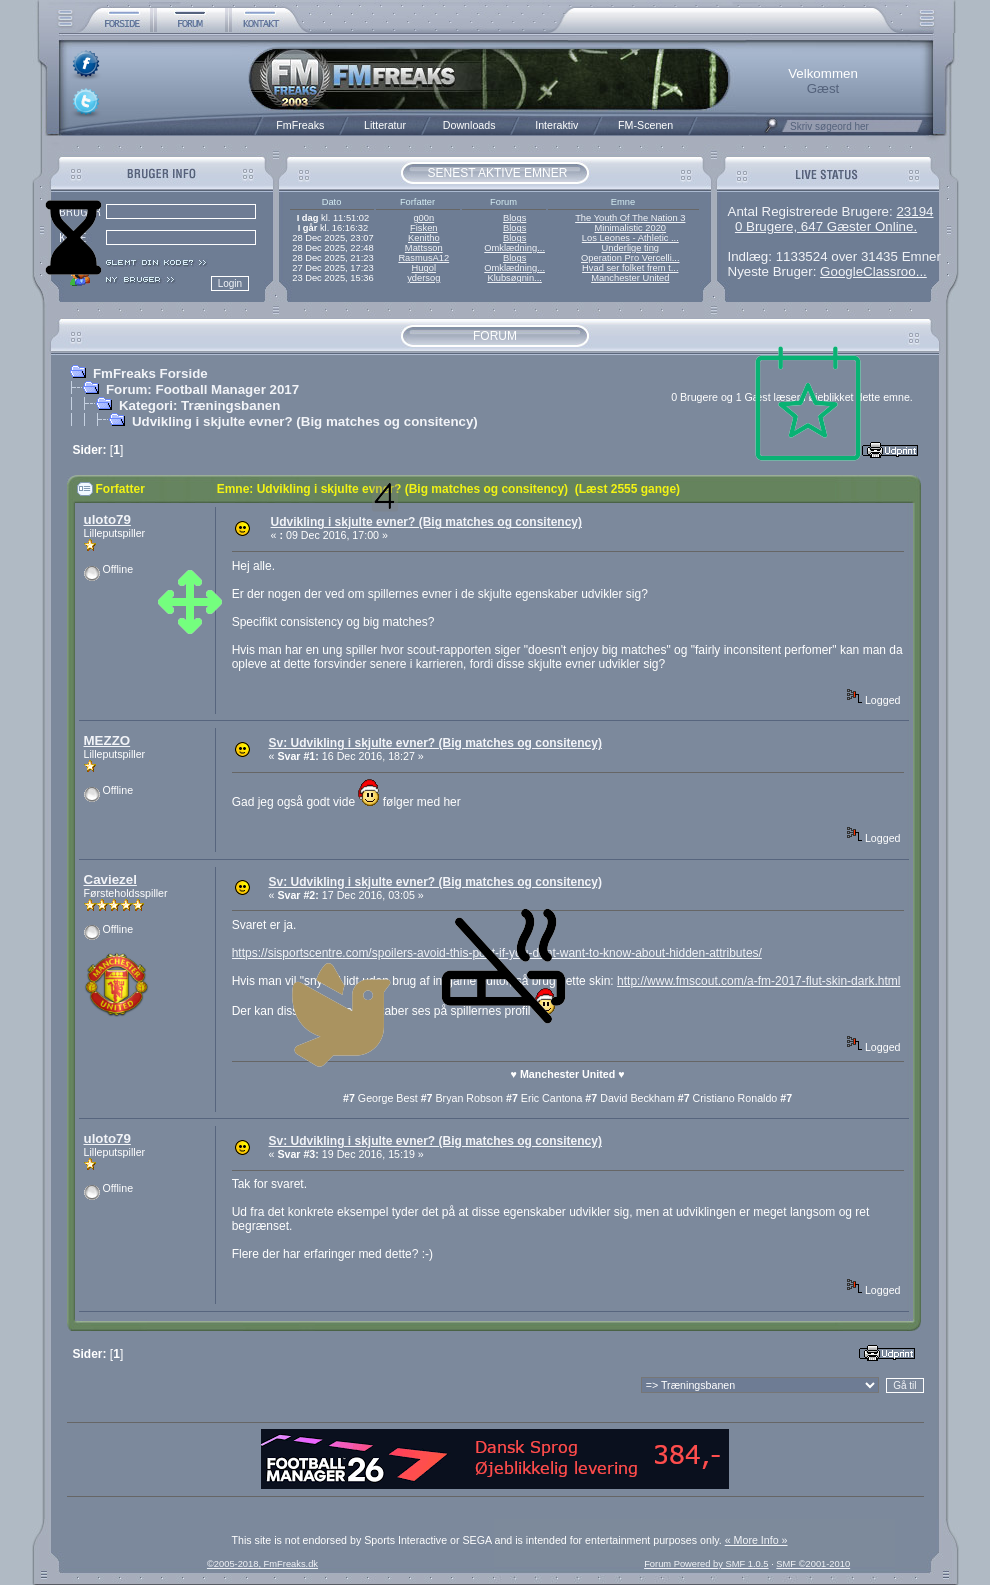 Image resolution: width=990 pixels, height=1585 pixels. I want to click on indicates peace or harmony settings, so click(339, 1017).